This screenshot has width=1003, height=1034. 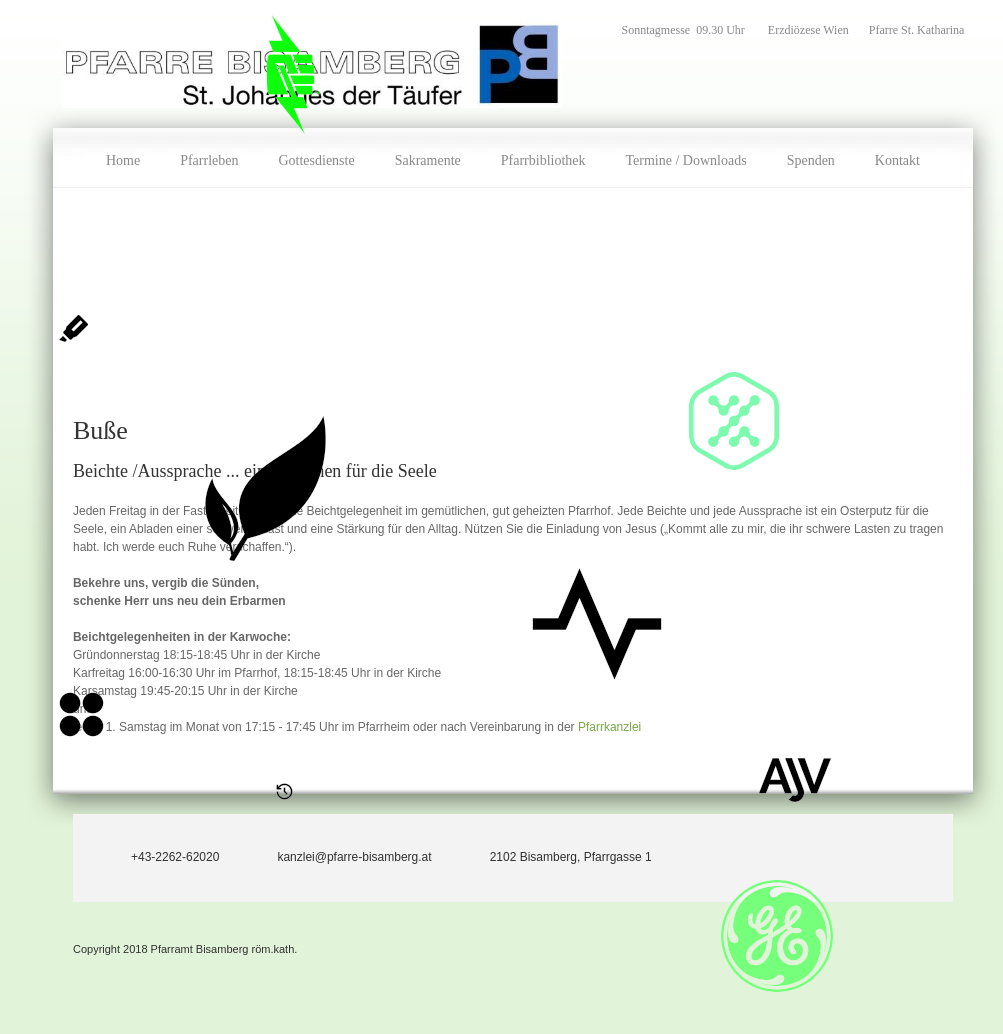 I want to click on General Electric company logo, so click(x=777, y=936).